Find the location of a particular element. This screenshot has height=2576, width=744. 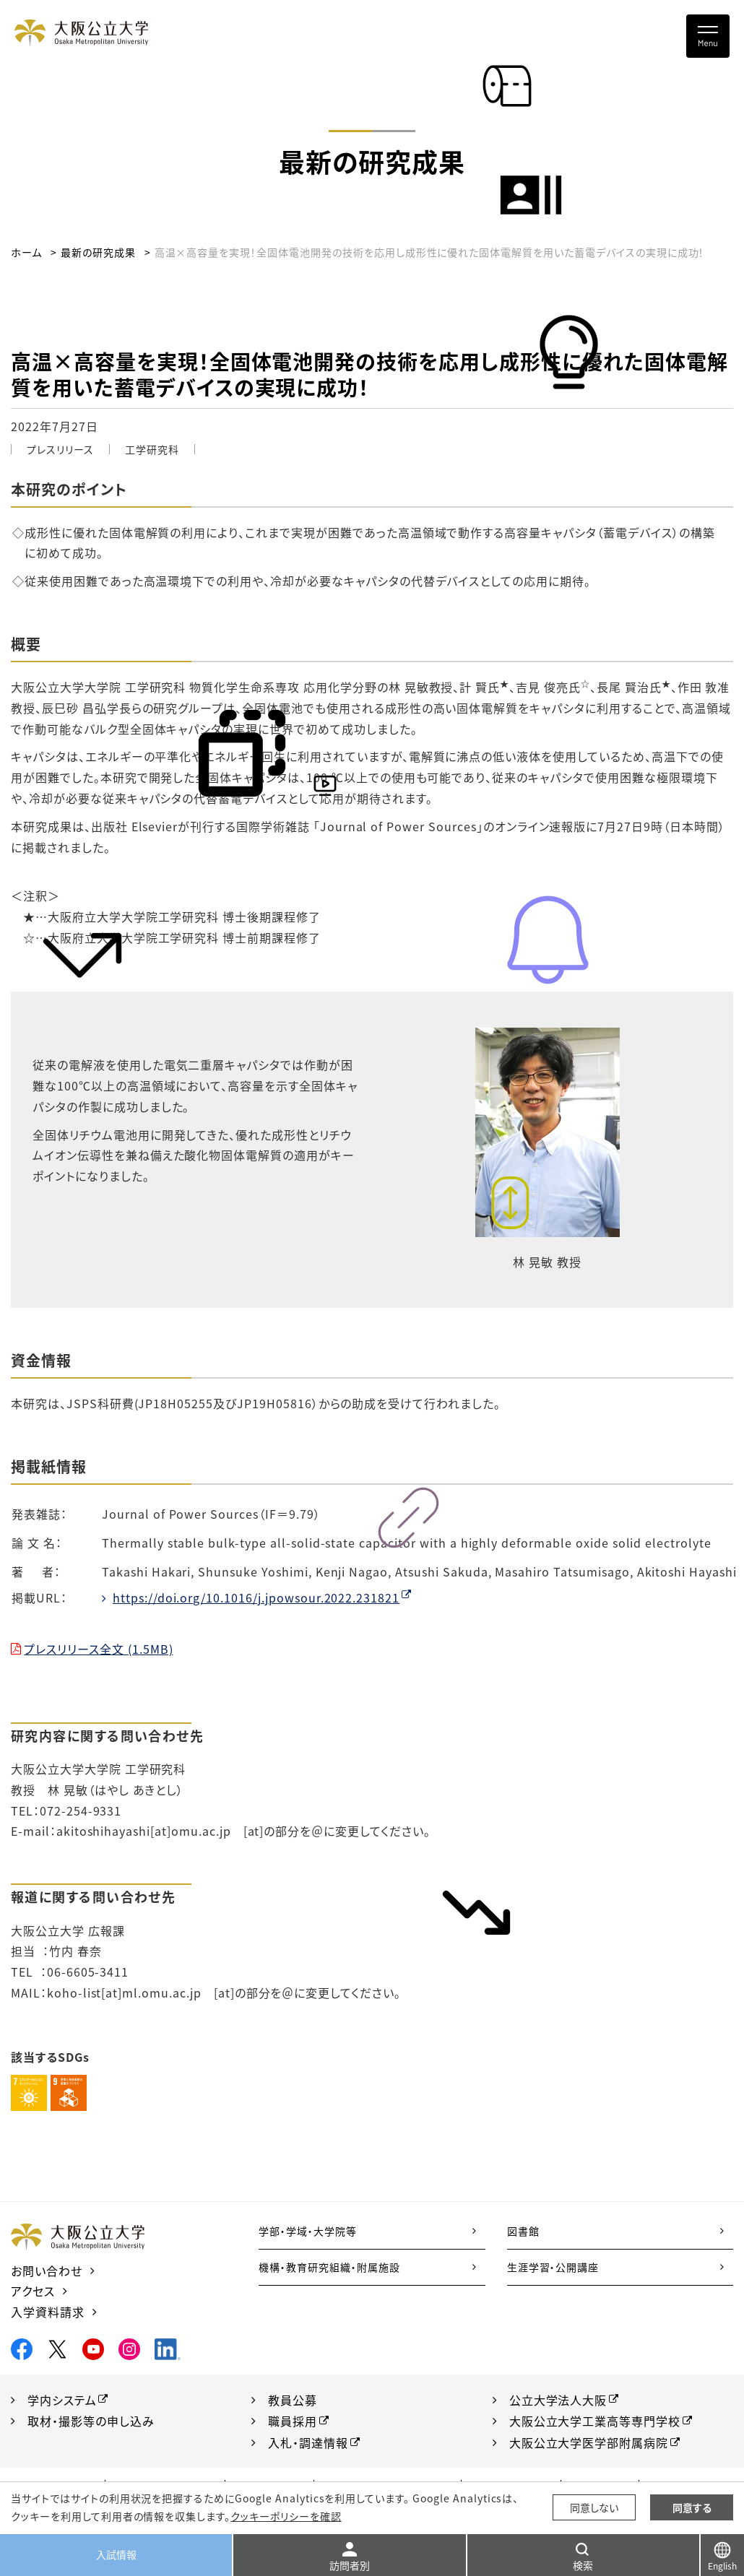

view notifications is located at coordinates (548, 940).